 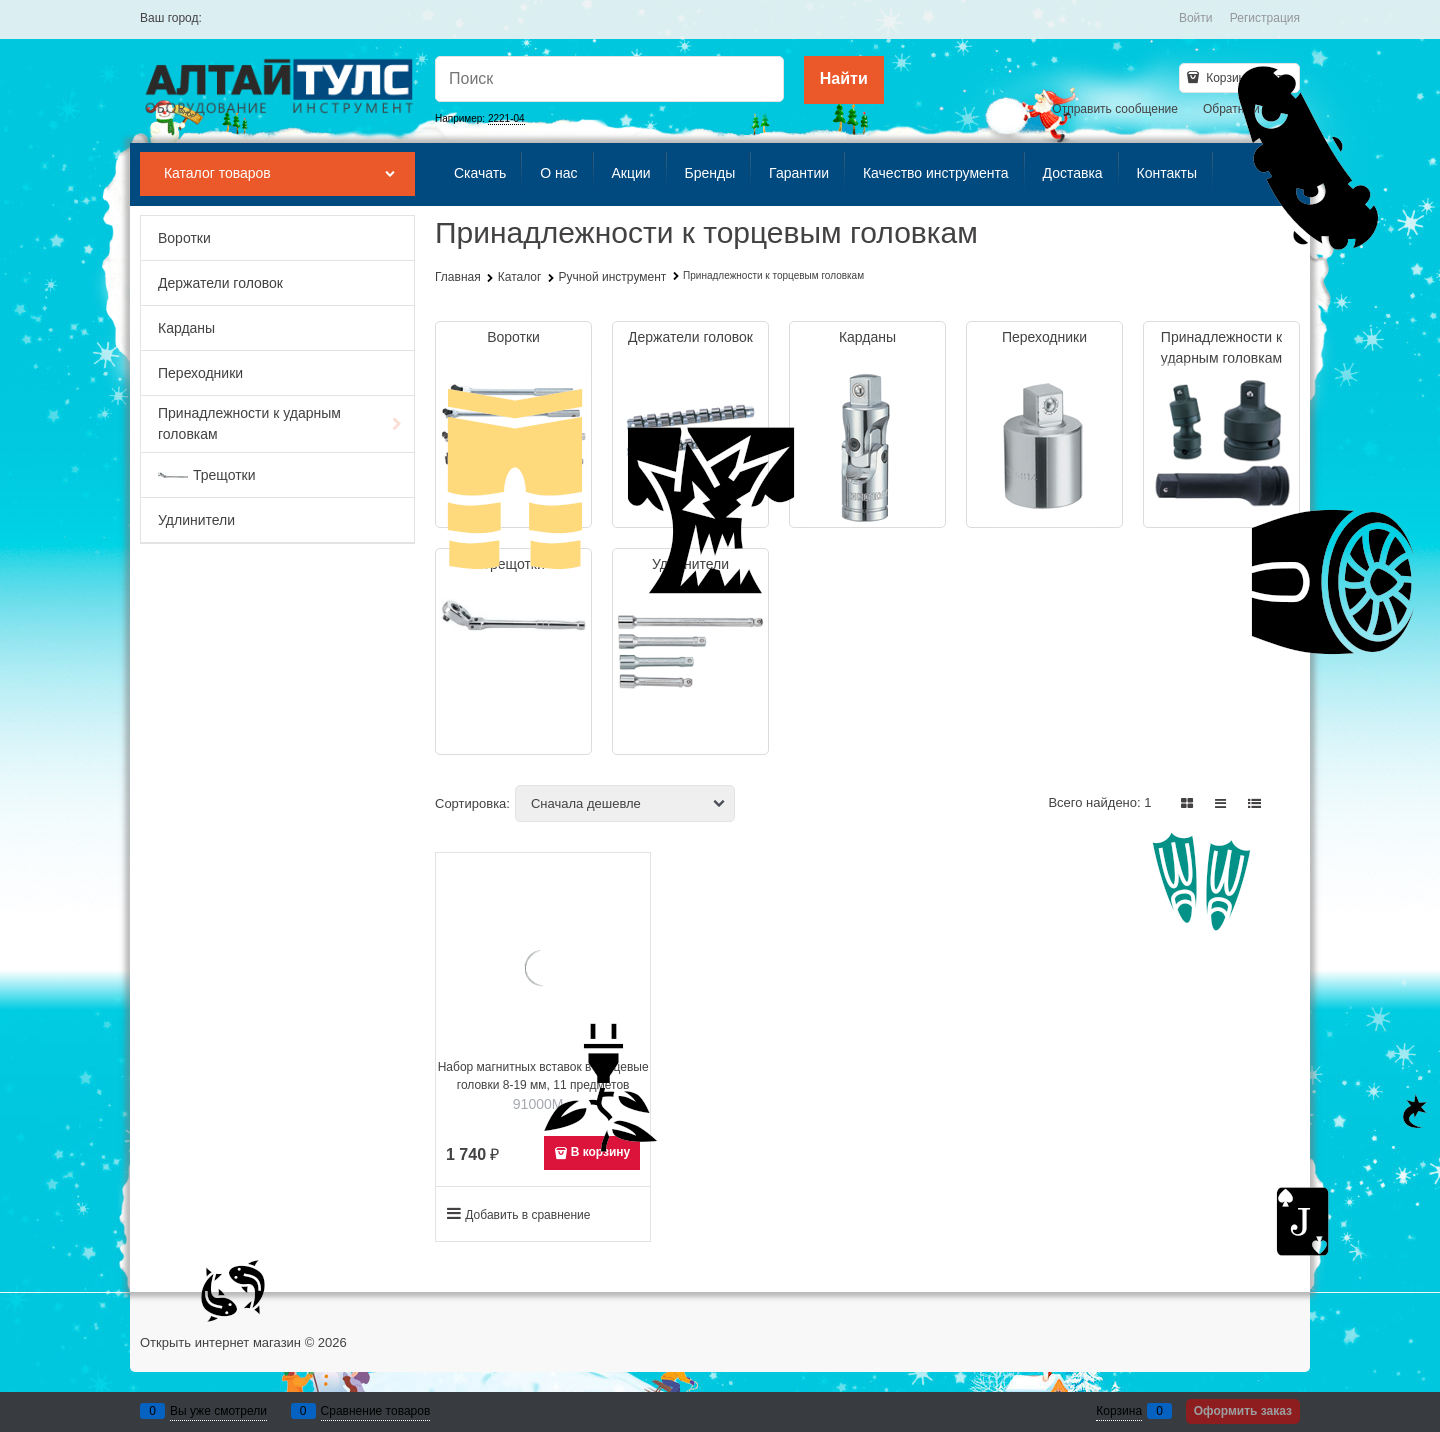 What do you see at coordinates (710, 510) in the screenshot?
I see `indicates a cursed or haunted forest area` at bounding box center [710, 510].